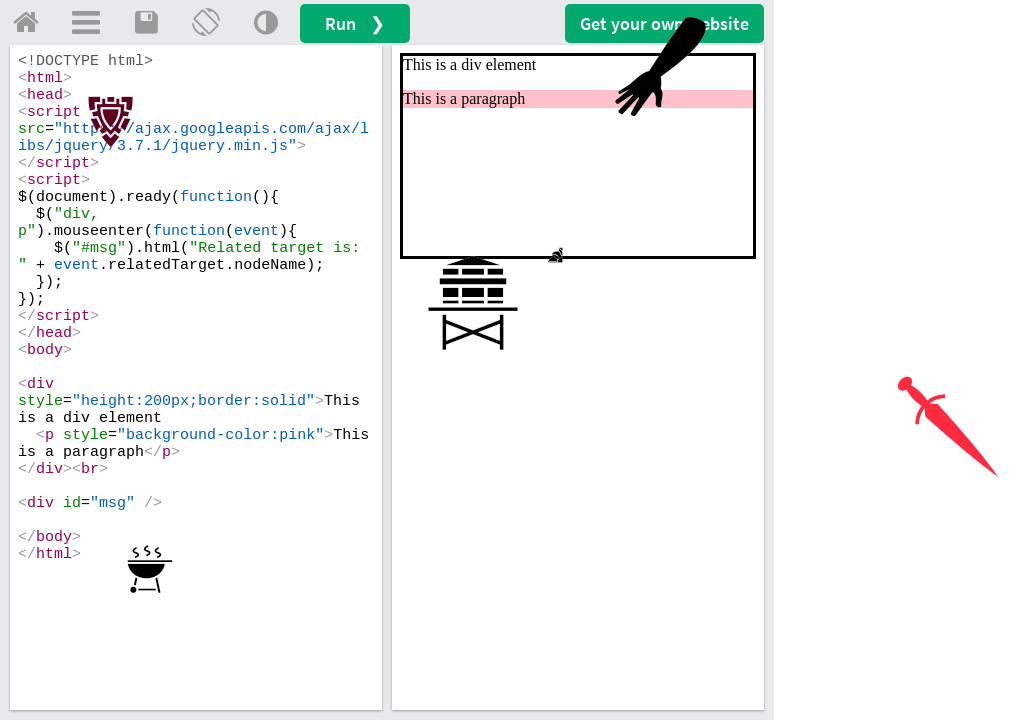 The width and height of the screenshot is (1024, 720). I want to click on browse outdoor cooking or grilling recipes, so click(149, 569).